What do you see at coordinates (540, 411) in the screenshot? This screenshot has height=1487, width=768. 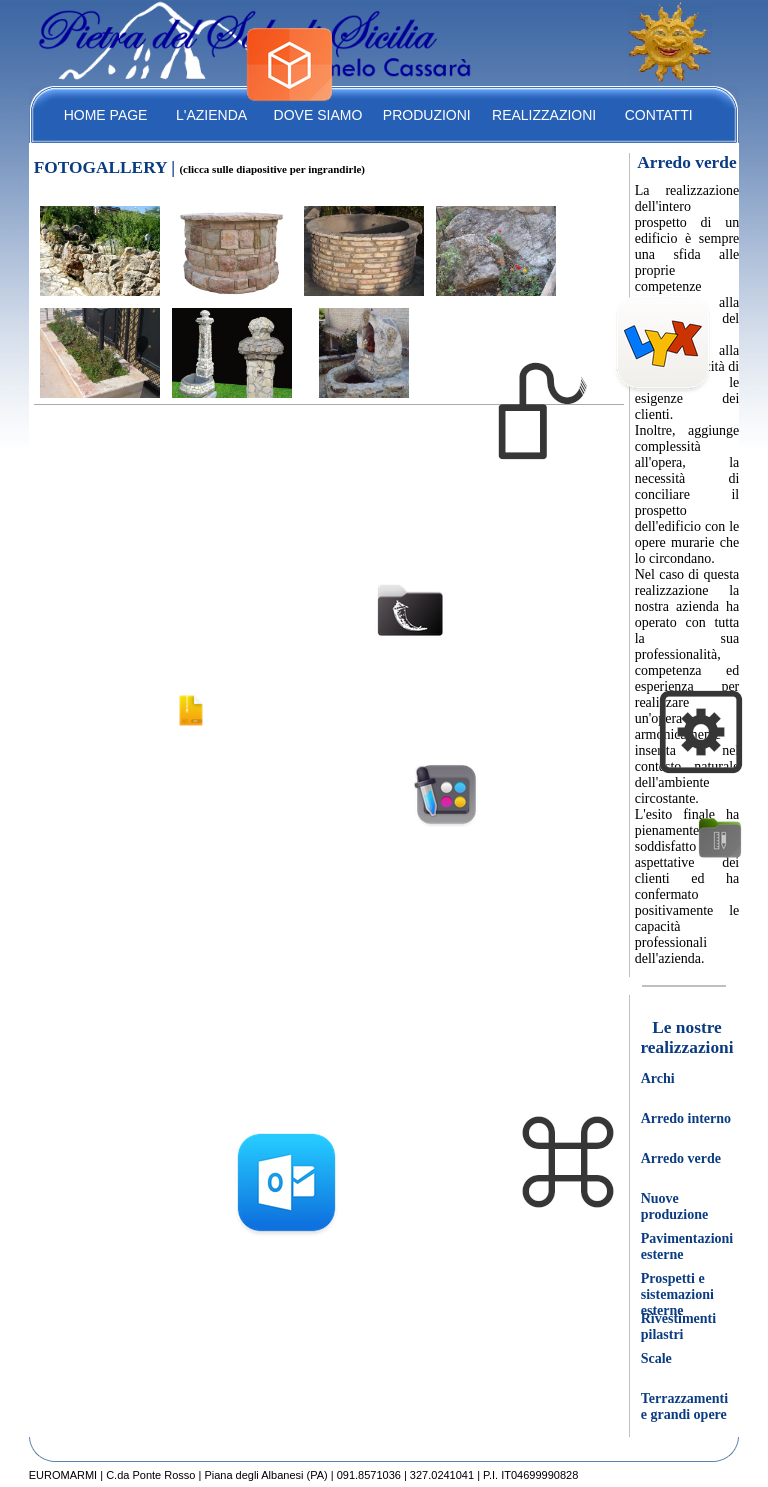 I see `colorimeter device for color calibration` at bounding box center [540, 411].